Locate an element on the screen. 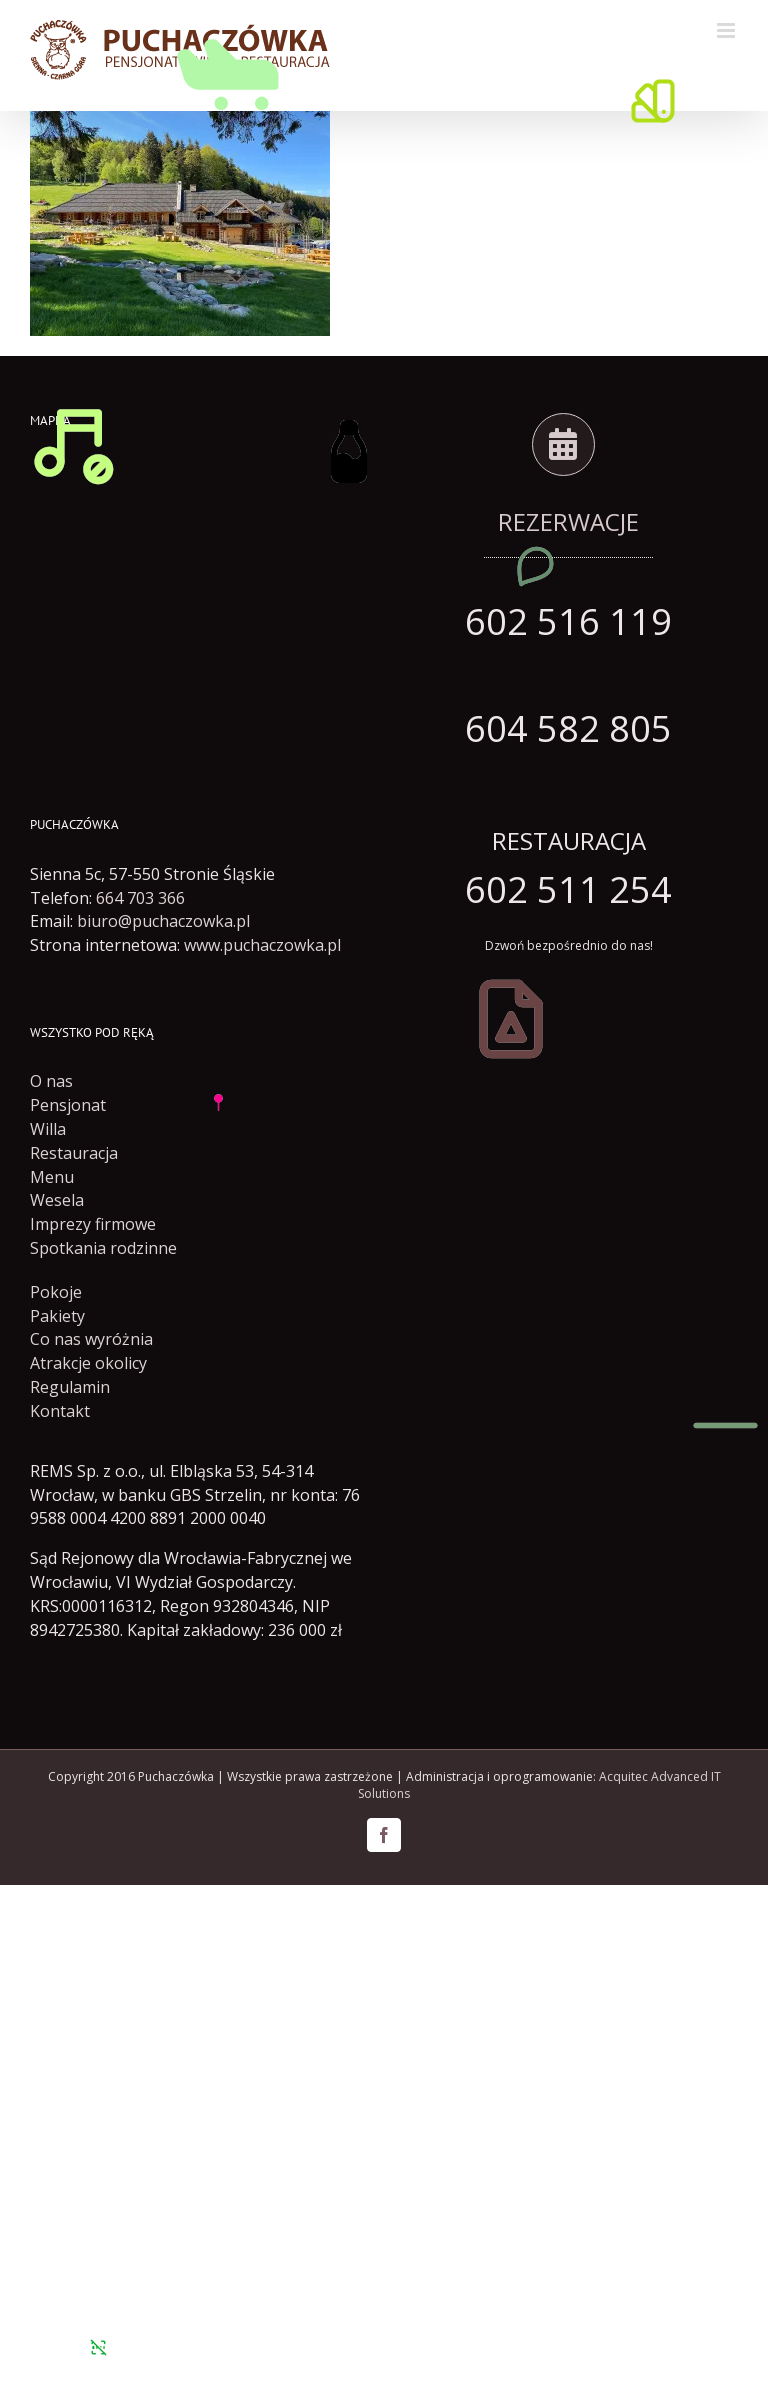 This screenshot has width=768, height=2396. open the Storytel audiobook app is located at coordinates (535, 566).